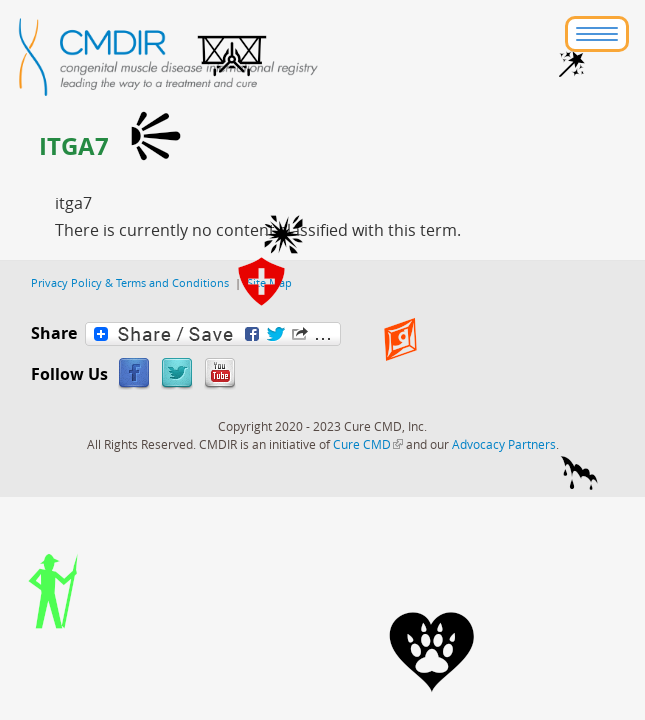 The height and width of the screenshot is (720, 645). Describe the element at coordinates (572, 64) in the screenshot. I see `apply magic effects or filters` at that location.